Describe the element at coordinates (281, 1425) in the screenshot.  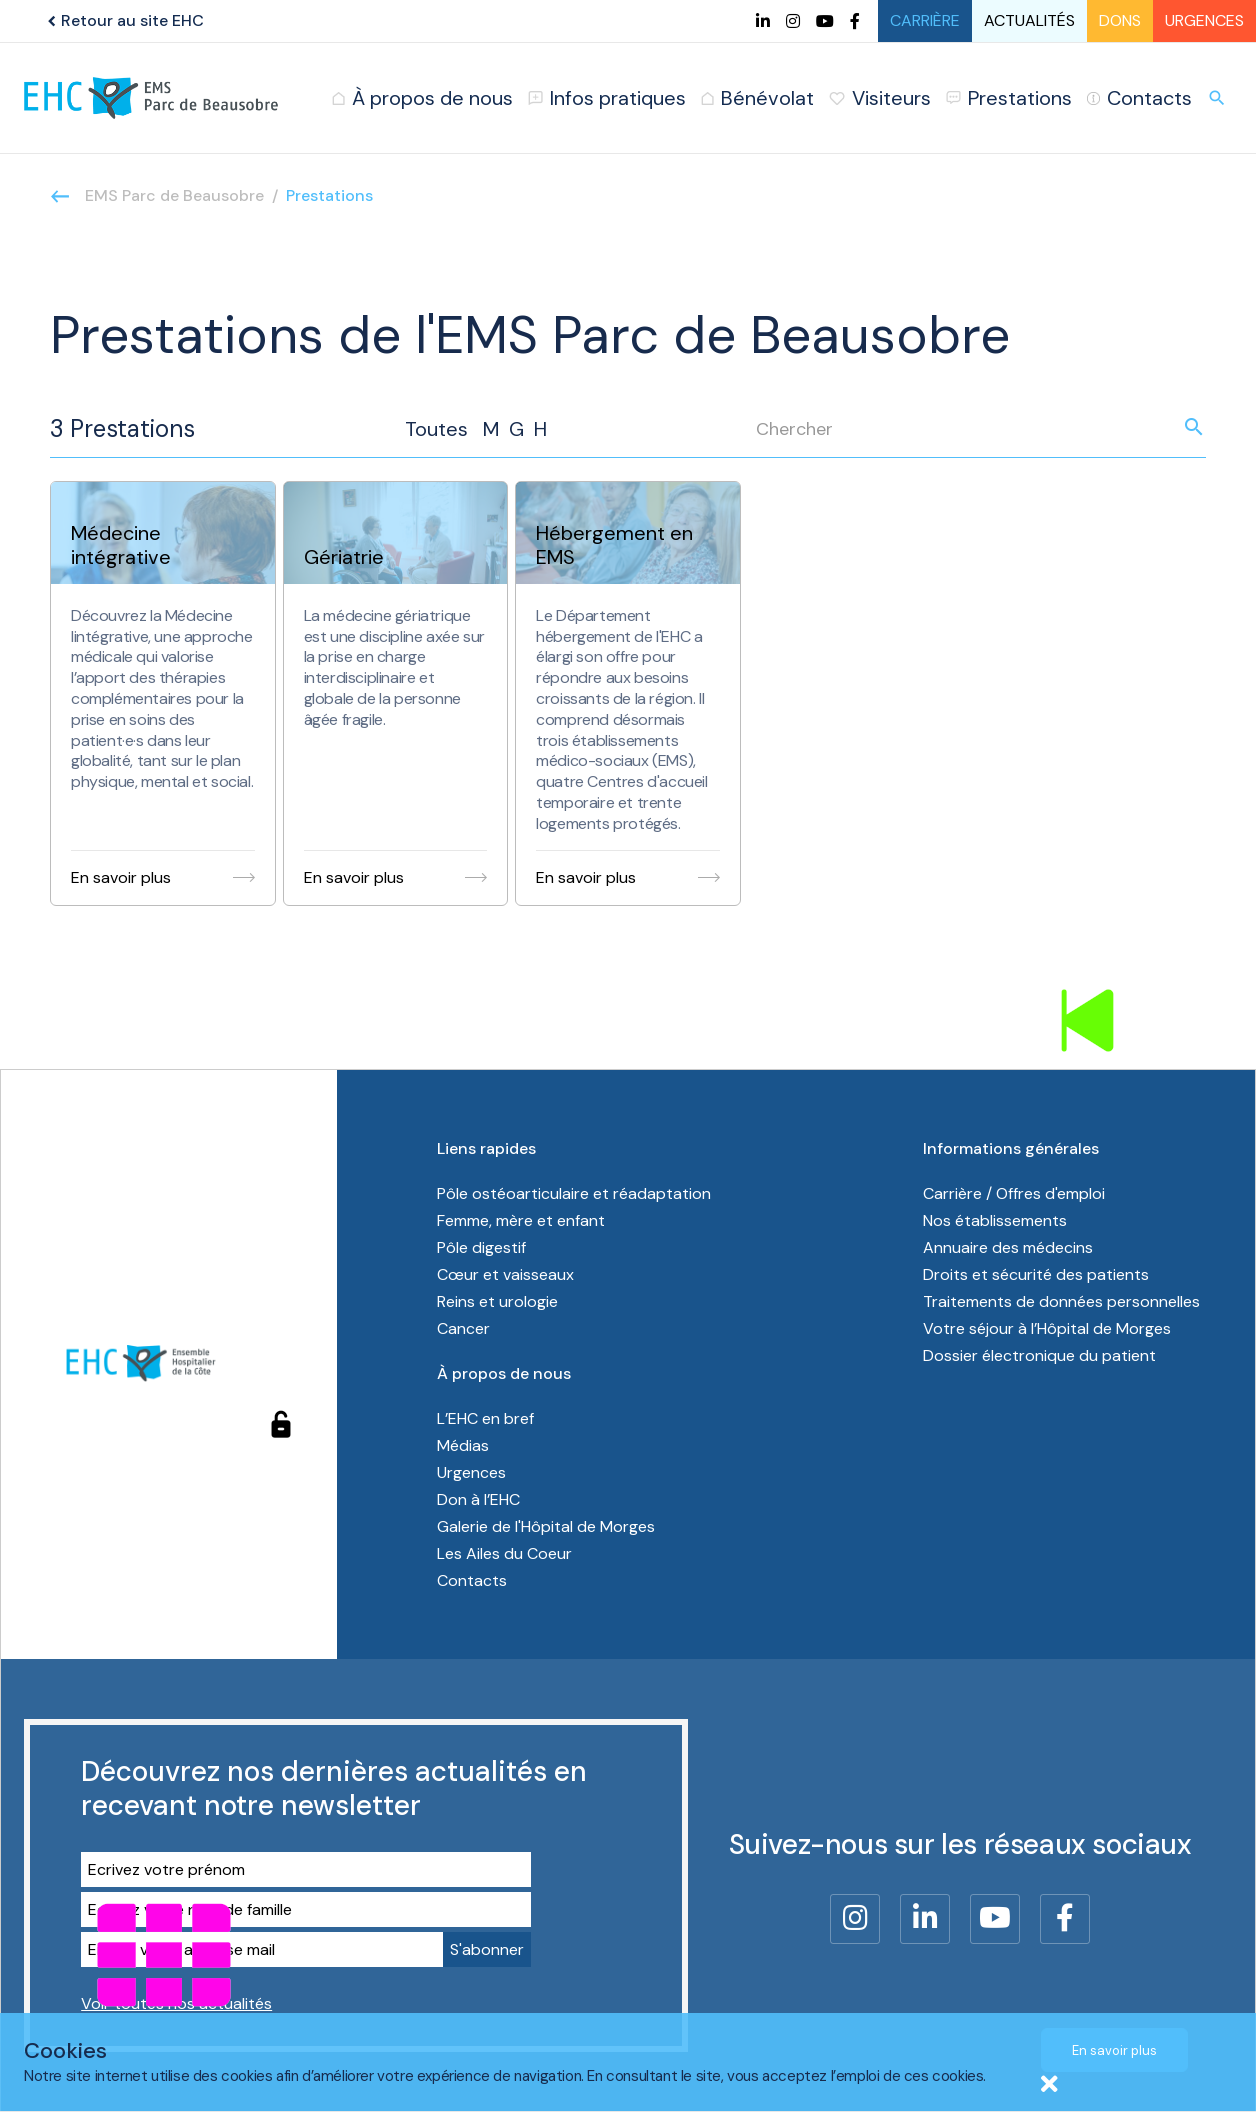
I see `unlock a secured item or feature` at that location.